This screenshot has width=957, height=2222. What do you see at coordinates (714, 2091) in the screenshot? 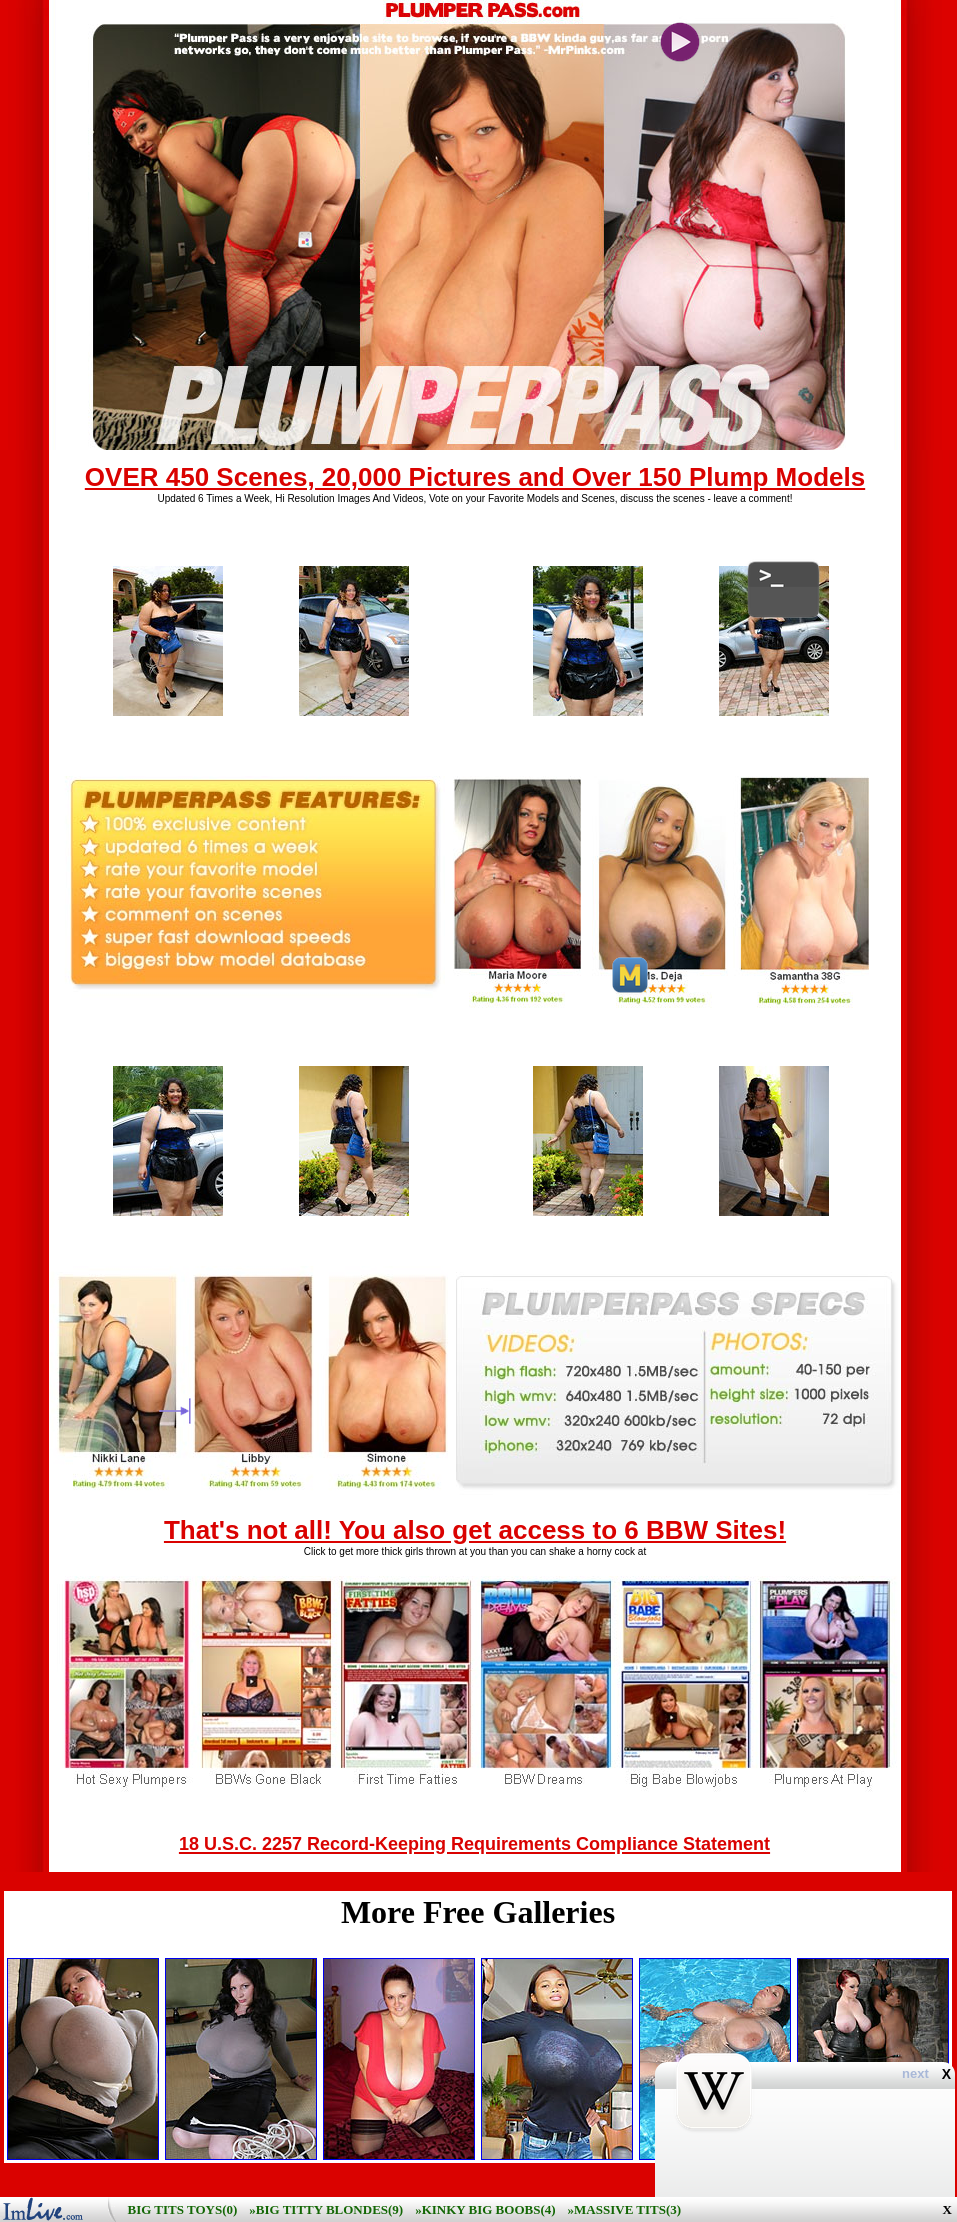
I see `open wike wikipedia reader app` at bounding box center [714, 2091].